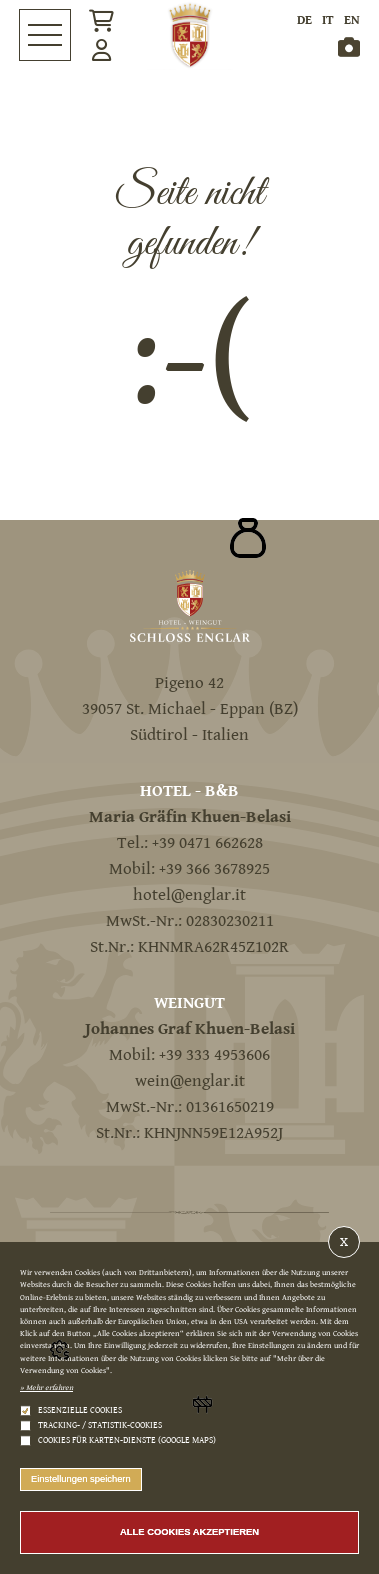  What do you see at coordinates (248, 538) in the screenshot?
I see `view your earnings or balance` at bounding box center [248, 538].